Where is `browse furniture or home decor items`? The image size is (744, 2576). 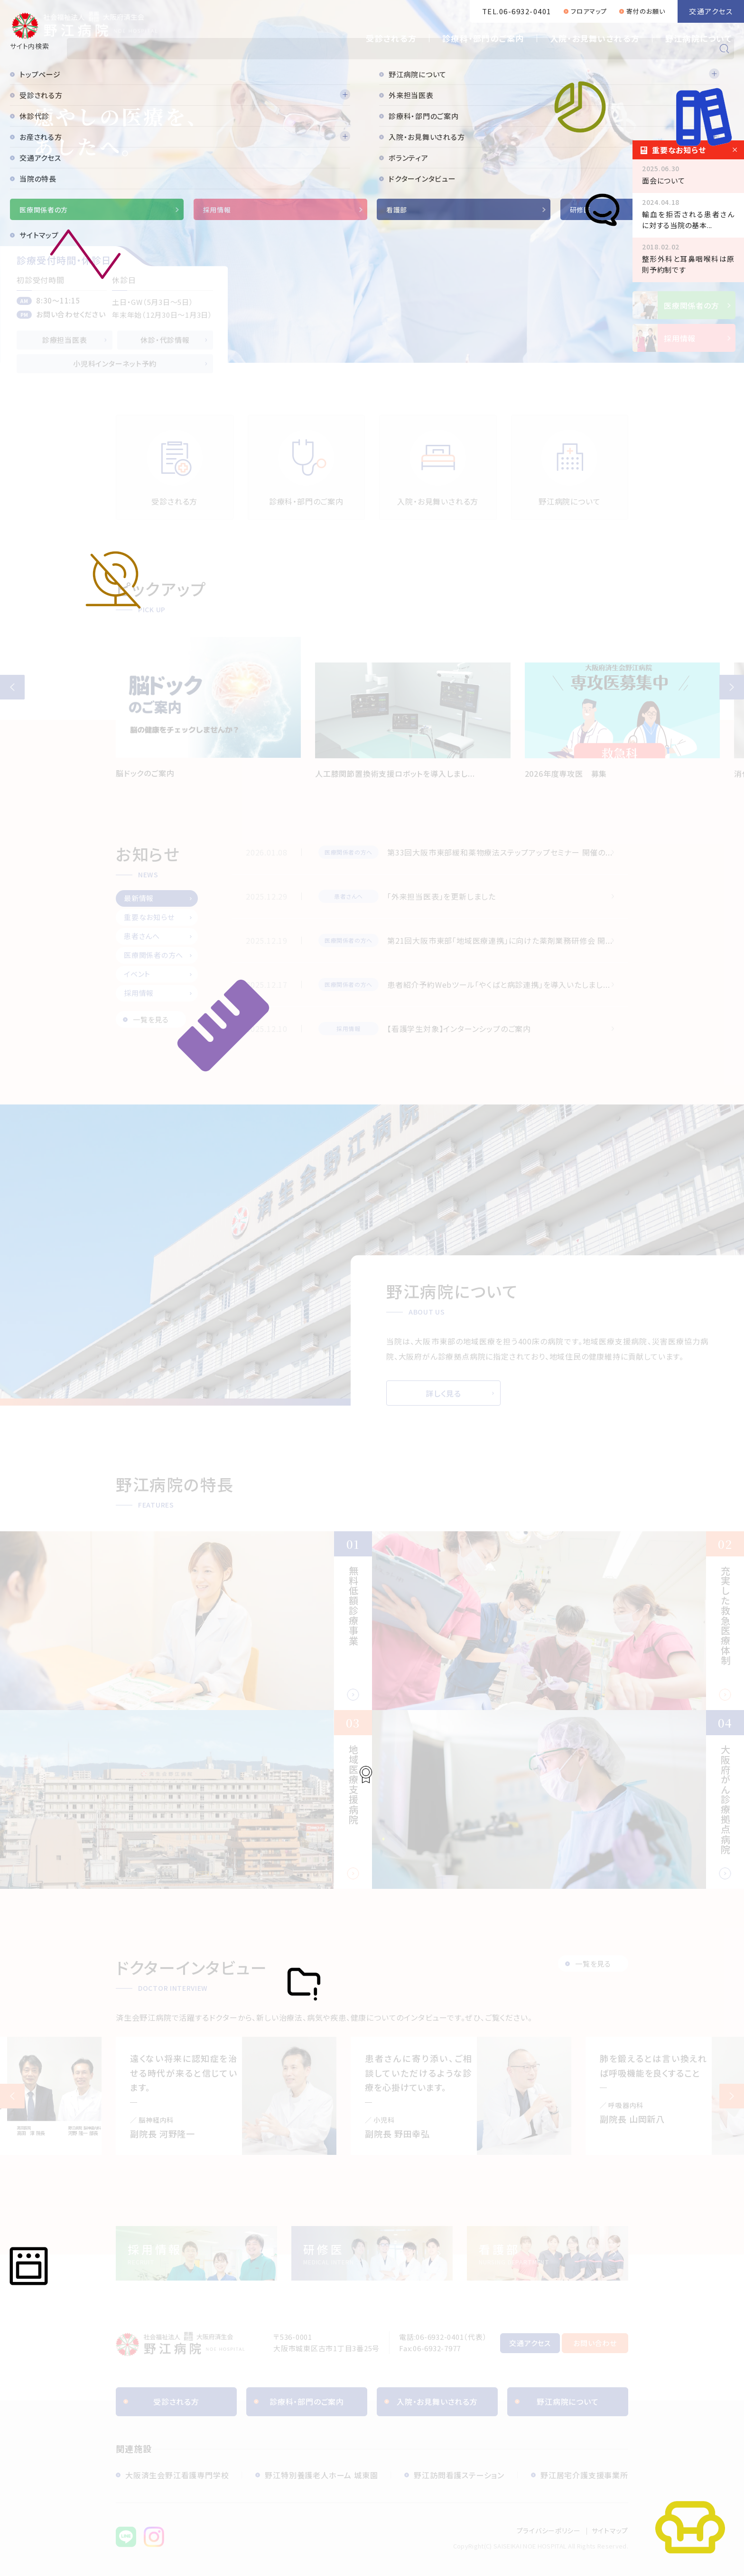
browse furniture or home decor items is located at coordinates (690, 2528).